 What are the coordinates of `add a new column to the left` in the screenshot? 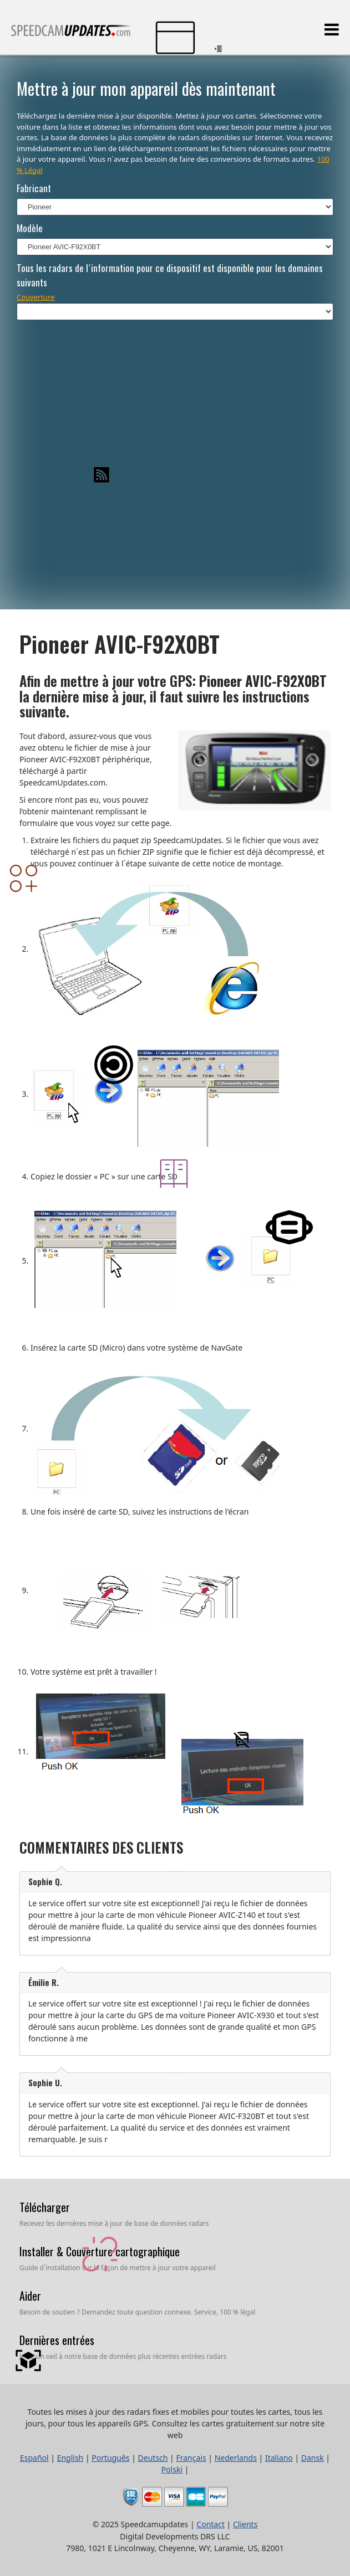 It's located at (219, 49).